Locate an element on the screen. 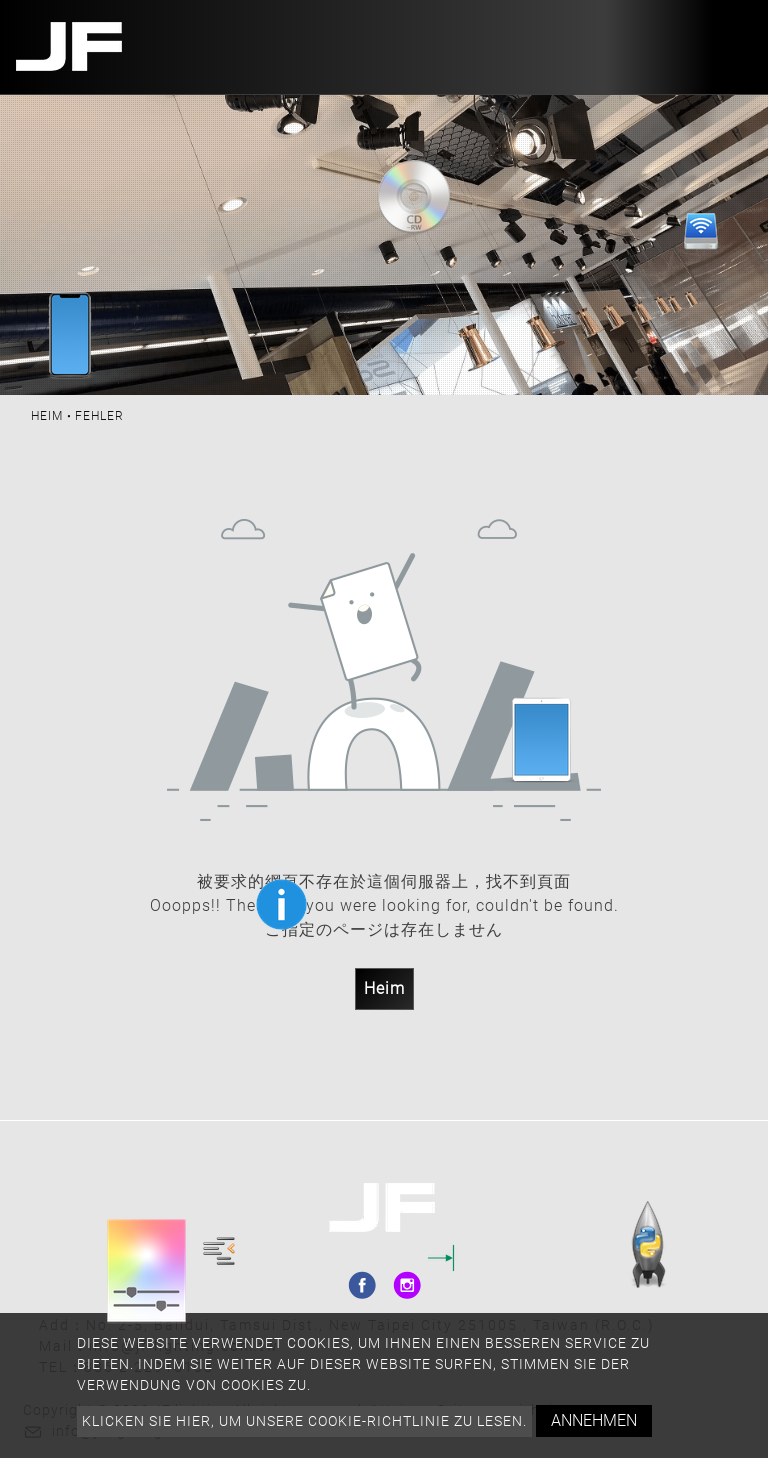 This screenshot has width=768, height=1458. decrease text indentation is located at coordinates (219, 1252).